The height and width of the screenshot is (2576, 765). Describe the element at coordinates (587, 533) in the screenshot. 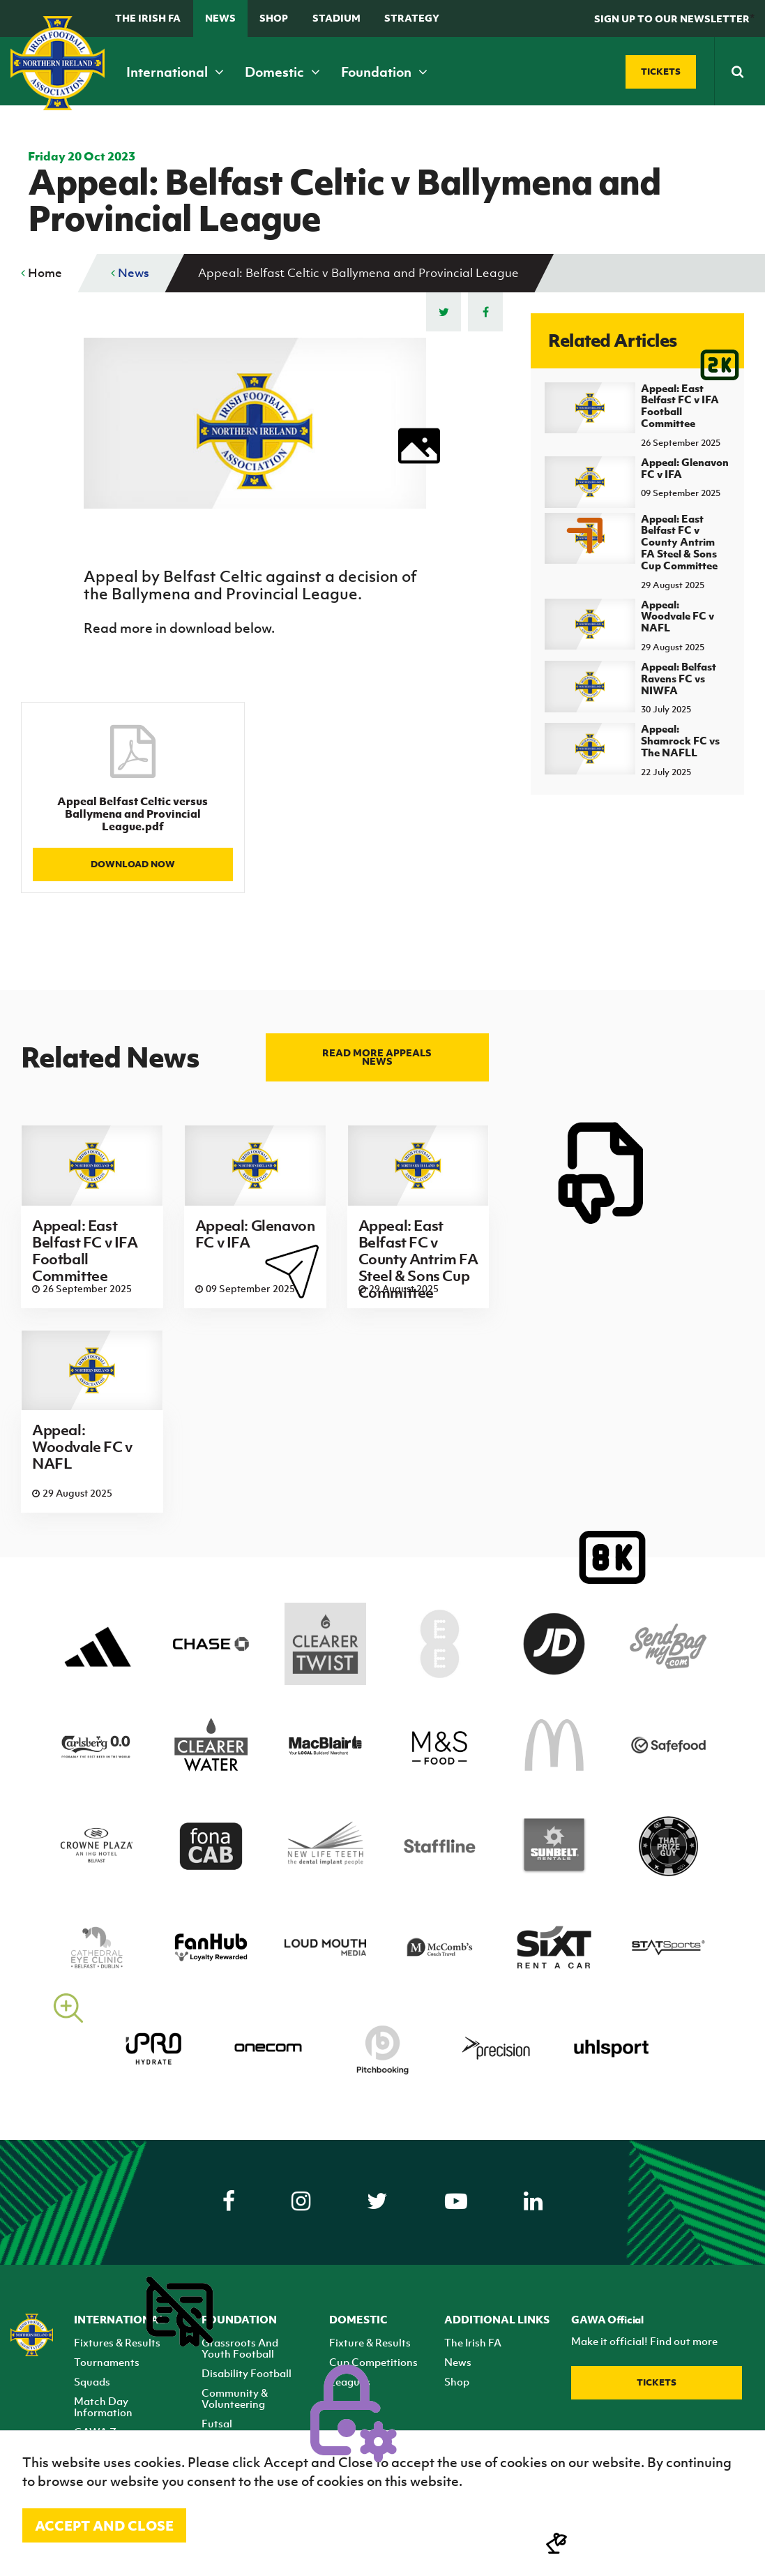

I see `expand content to full screen` at that location.